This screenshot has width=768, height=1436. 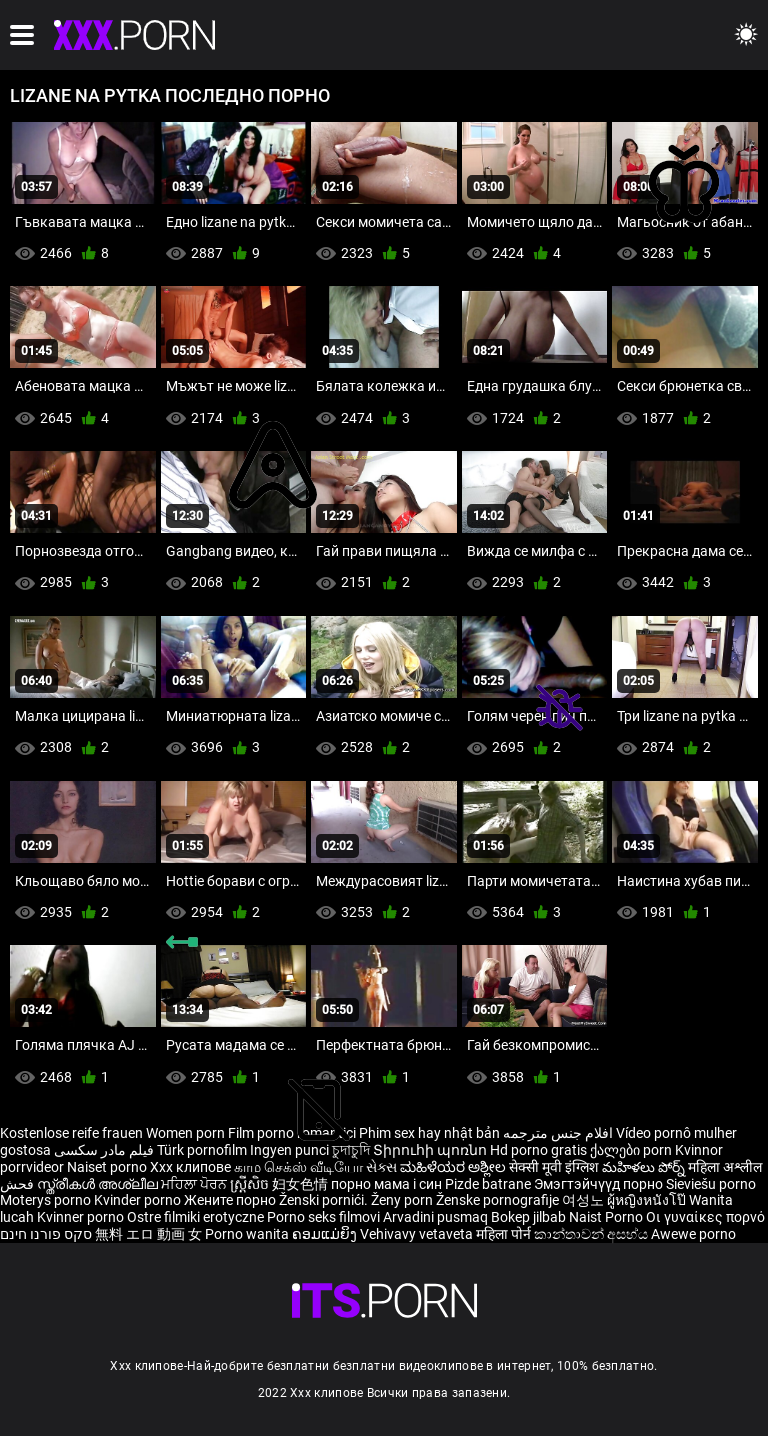 I want to click on disable bug tracking or debugging mode, so click(x=559, y=707).